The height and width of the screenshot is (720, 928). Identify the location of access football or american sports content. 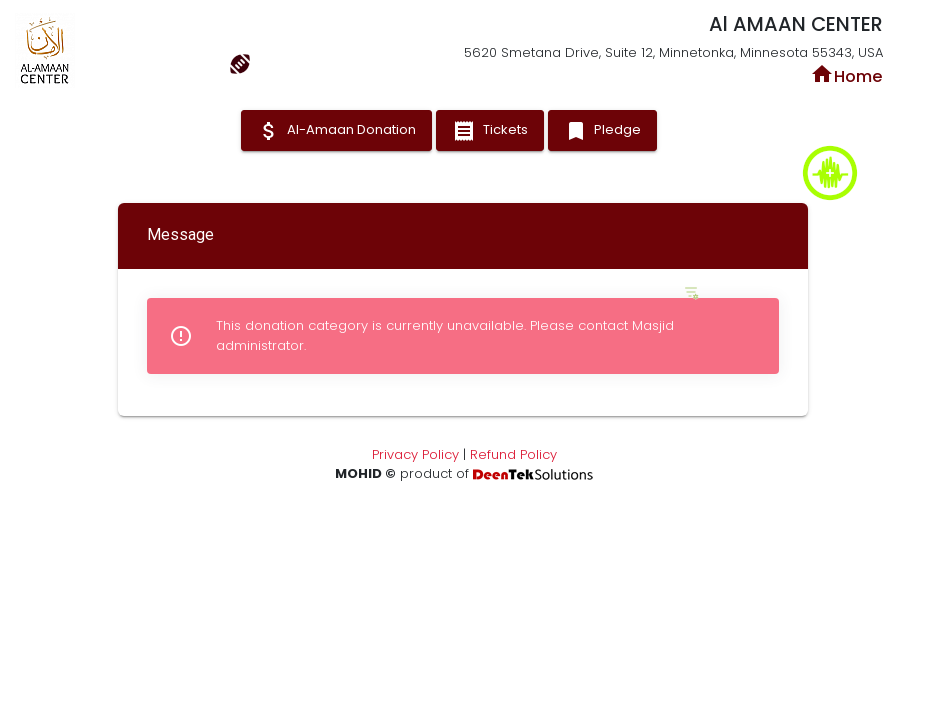
(240, 64).